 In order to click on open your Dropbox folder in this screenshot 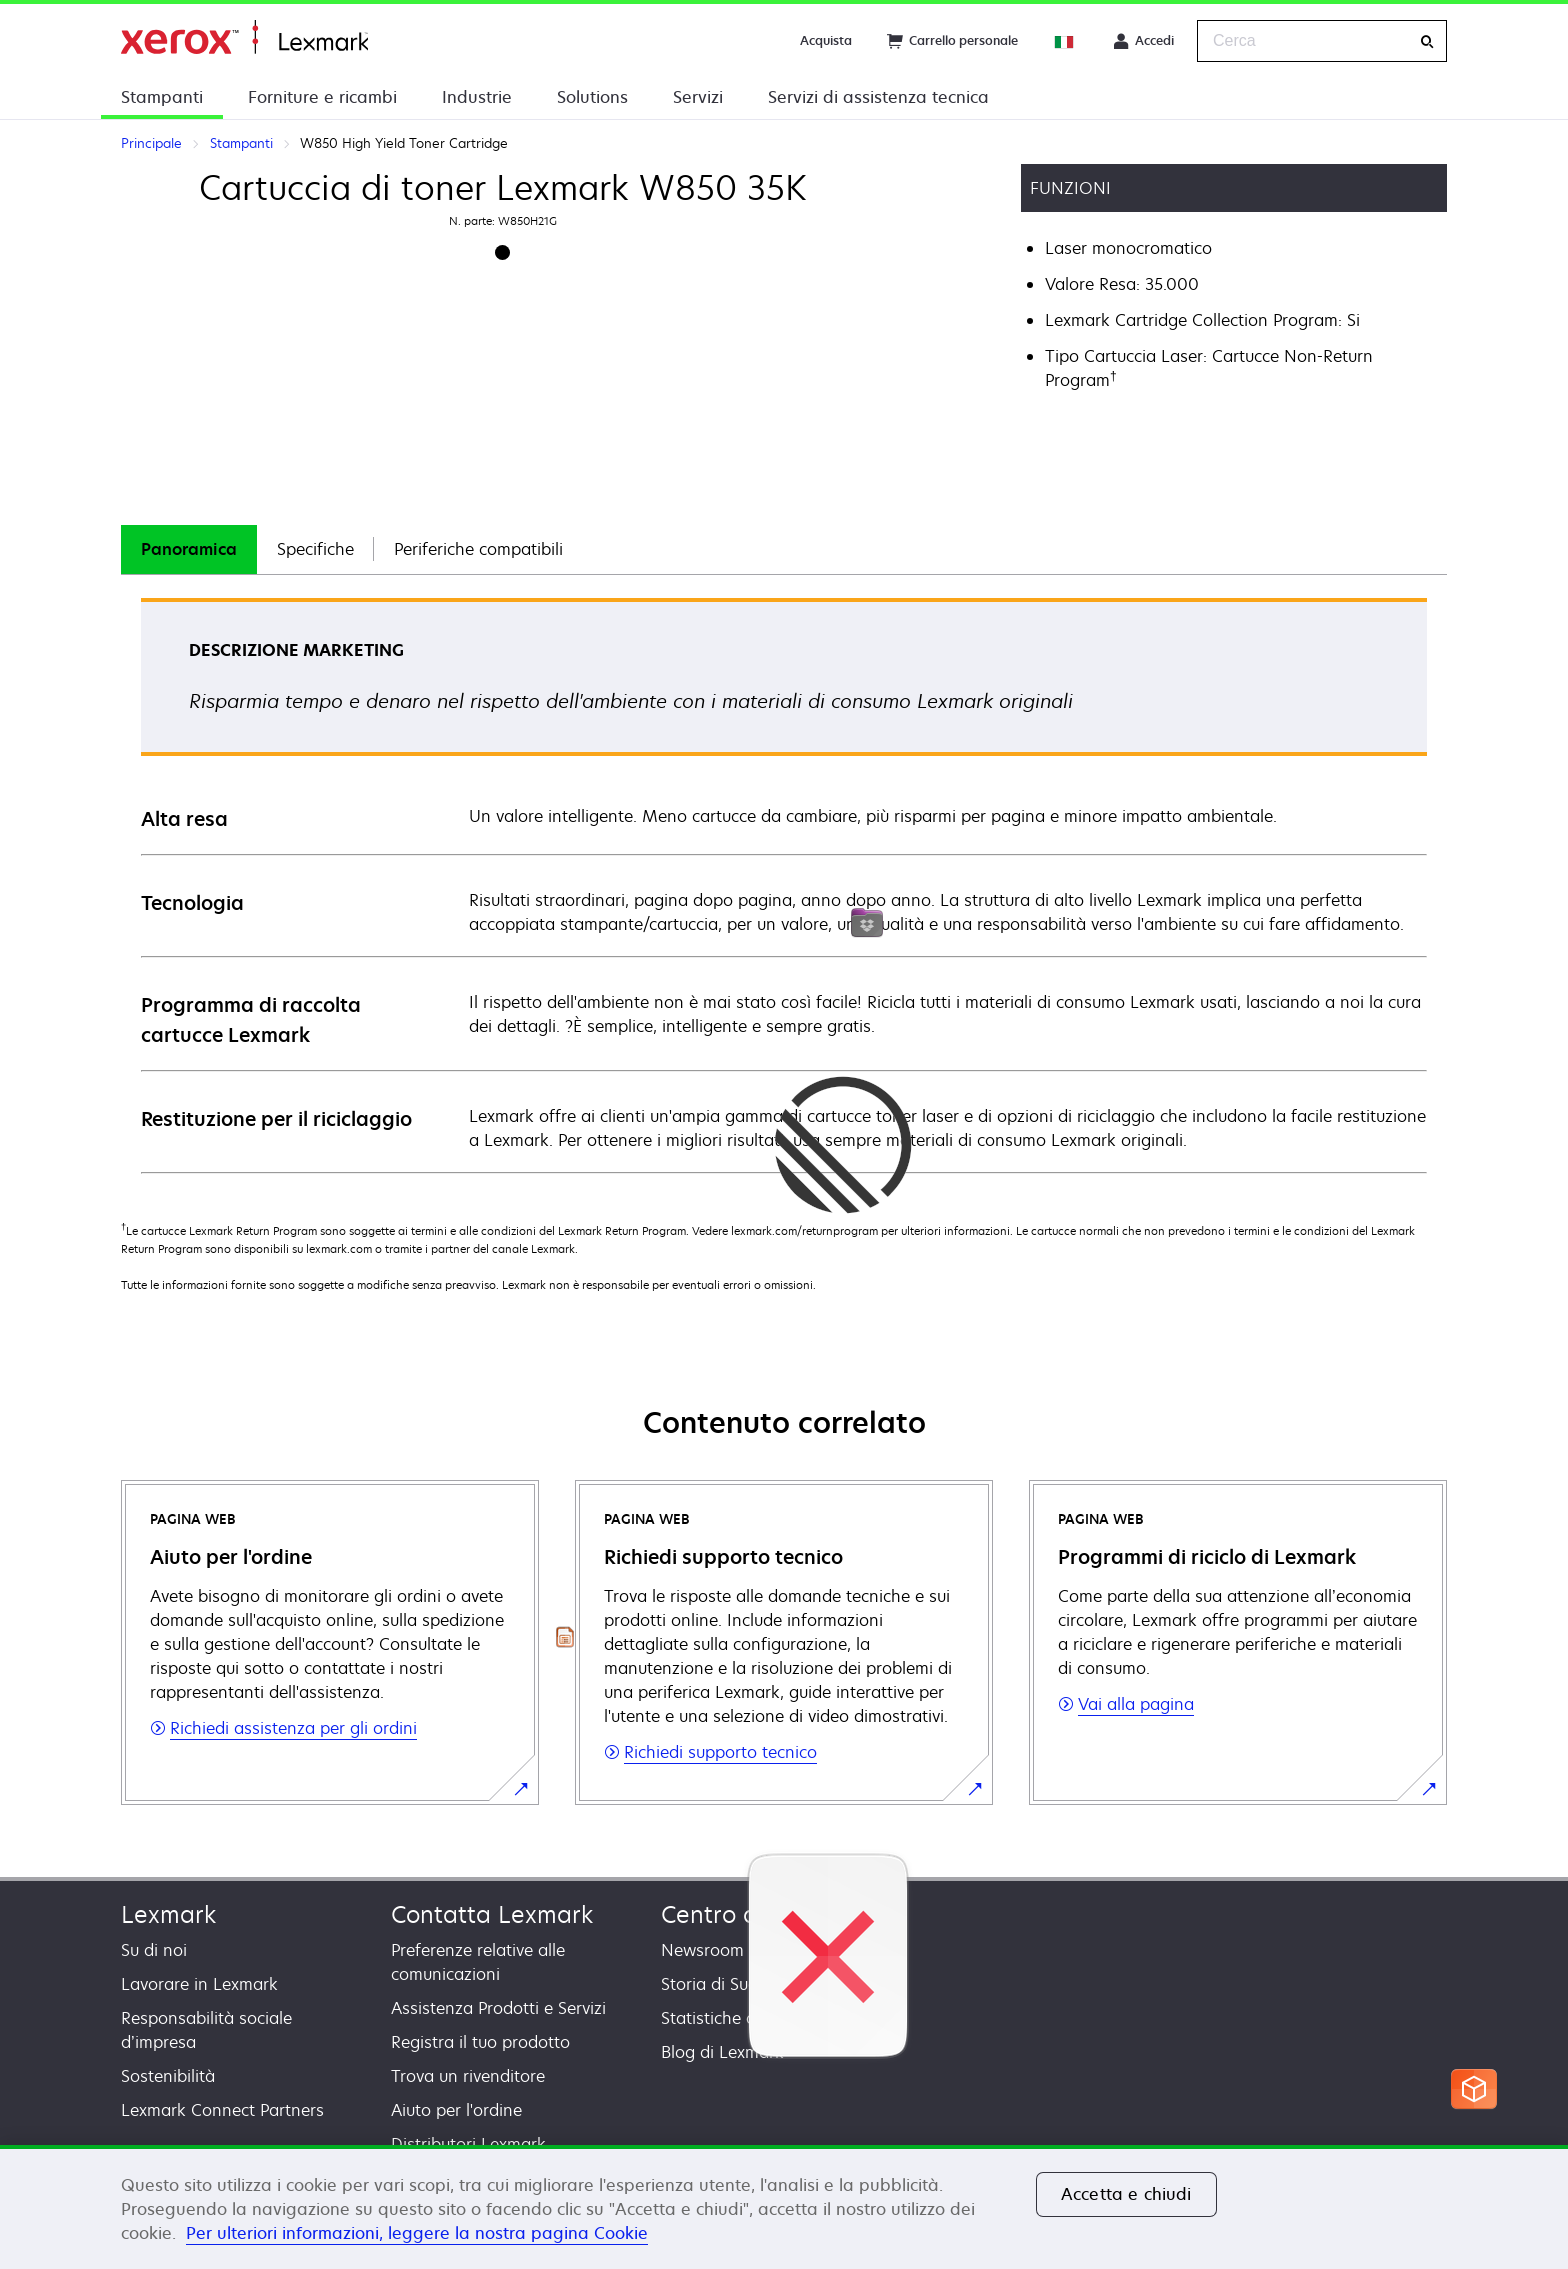, I will do `click(867, 922)`.